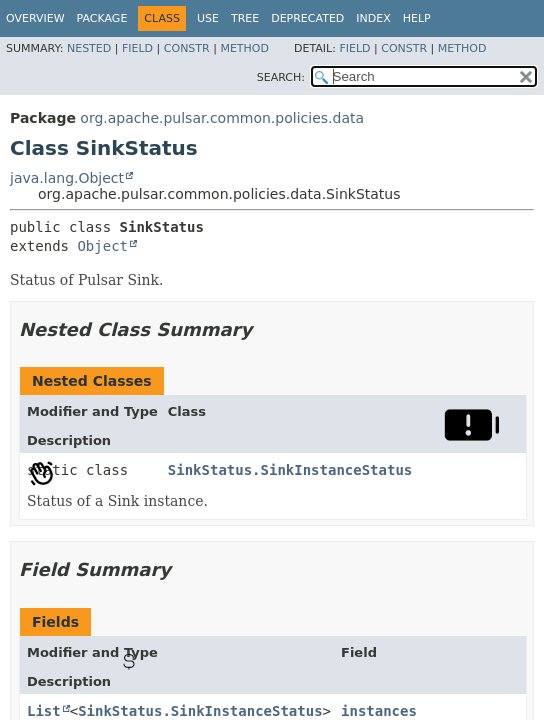  Describe the element at coordinates (41, 473) in the screenshot. I see `send a greeting or wave to someone` at that location.